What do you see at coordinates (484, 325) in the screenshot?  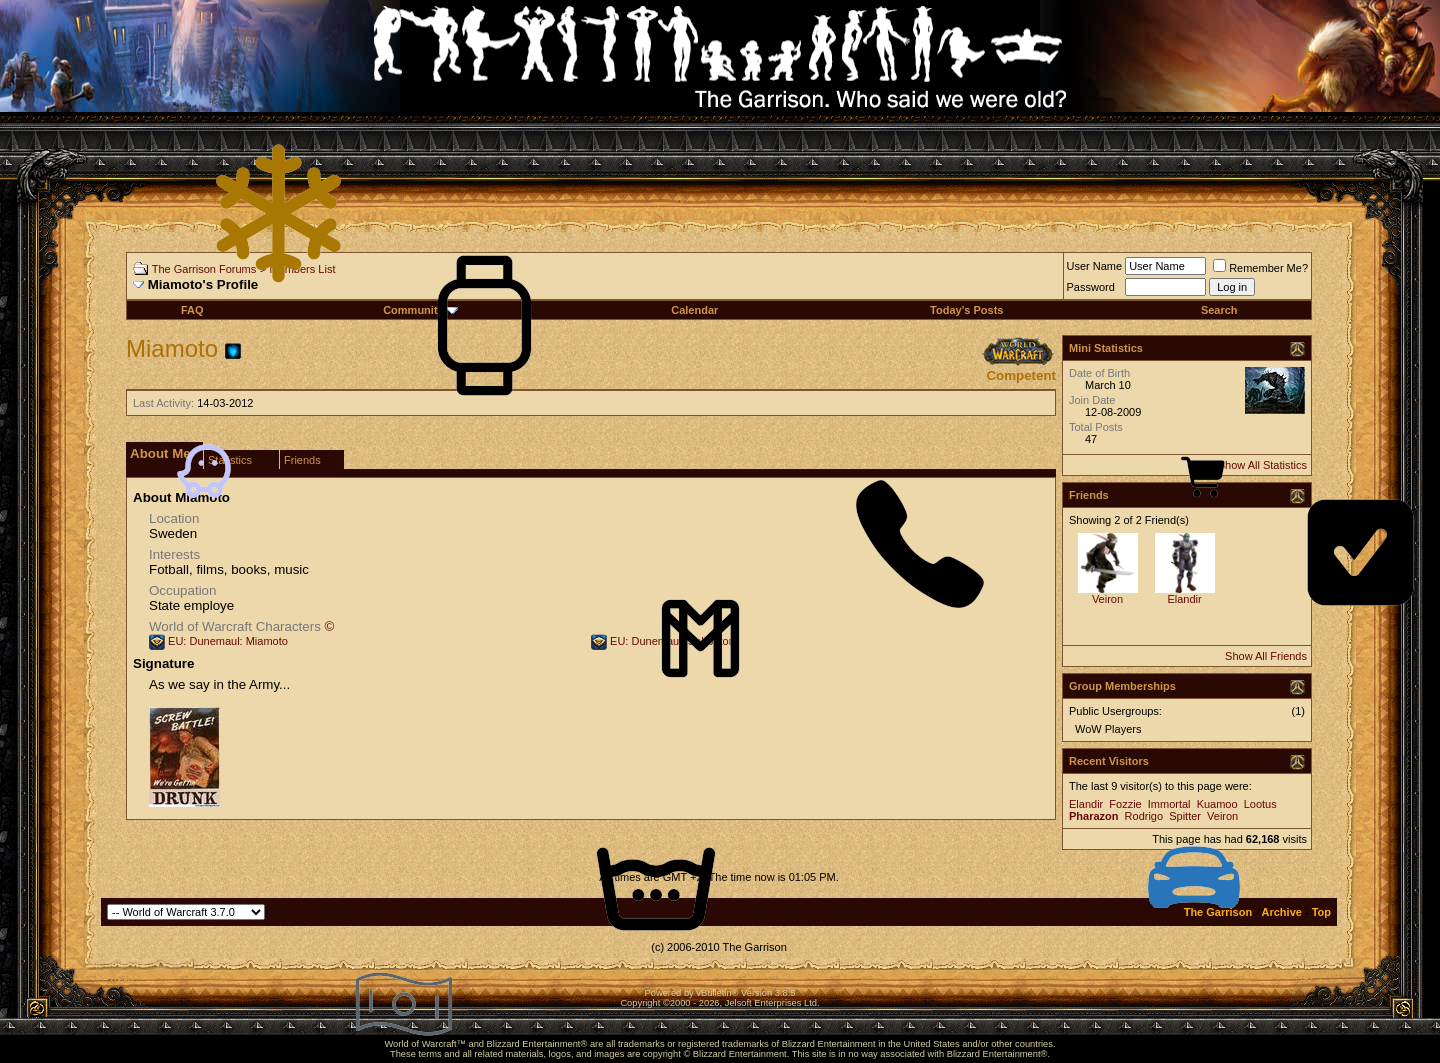 I see `access smartwatch settings or connectivity` at bounding box center [484, 325].